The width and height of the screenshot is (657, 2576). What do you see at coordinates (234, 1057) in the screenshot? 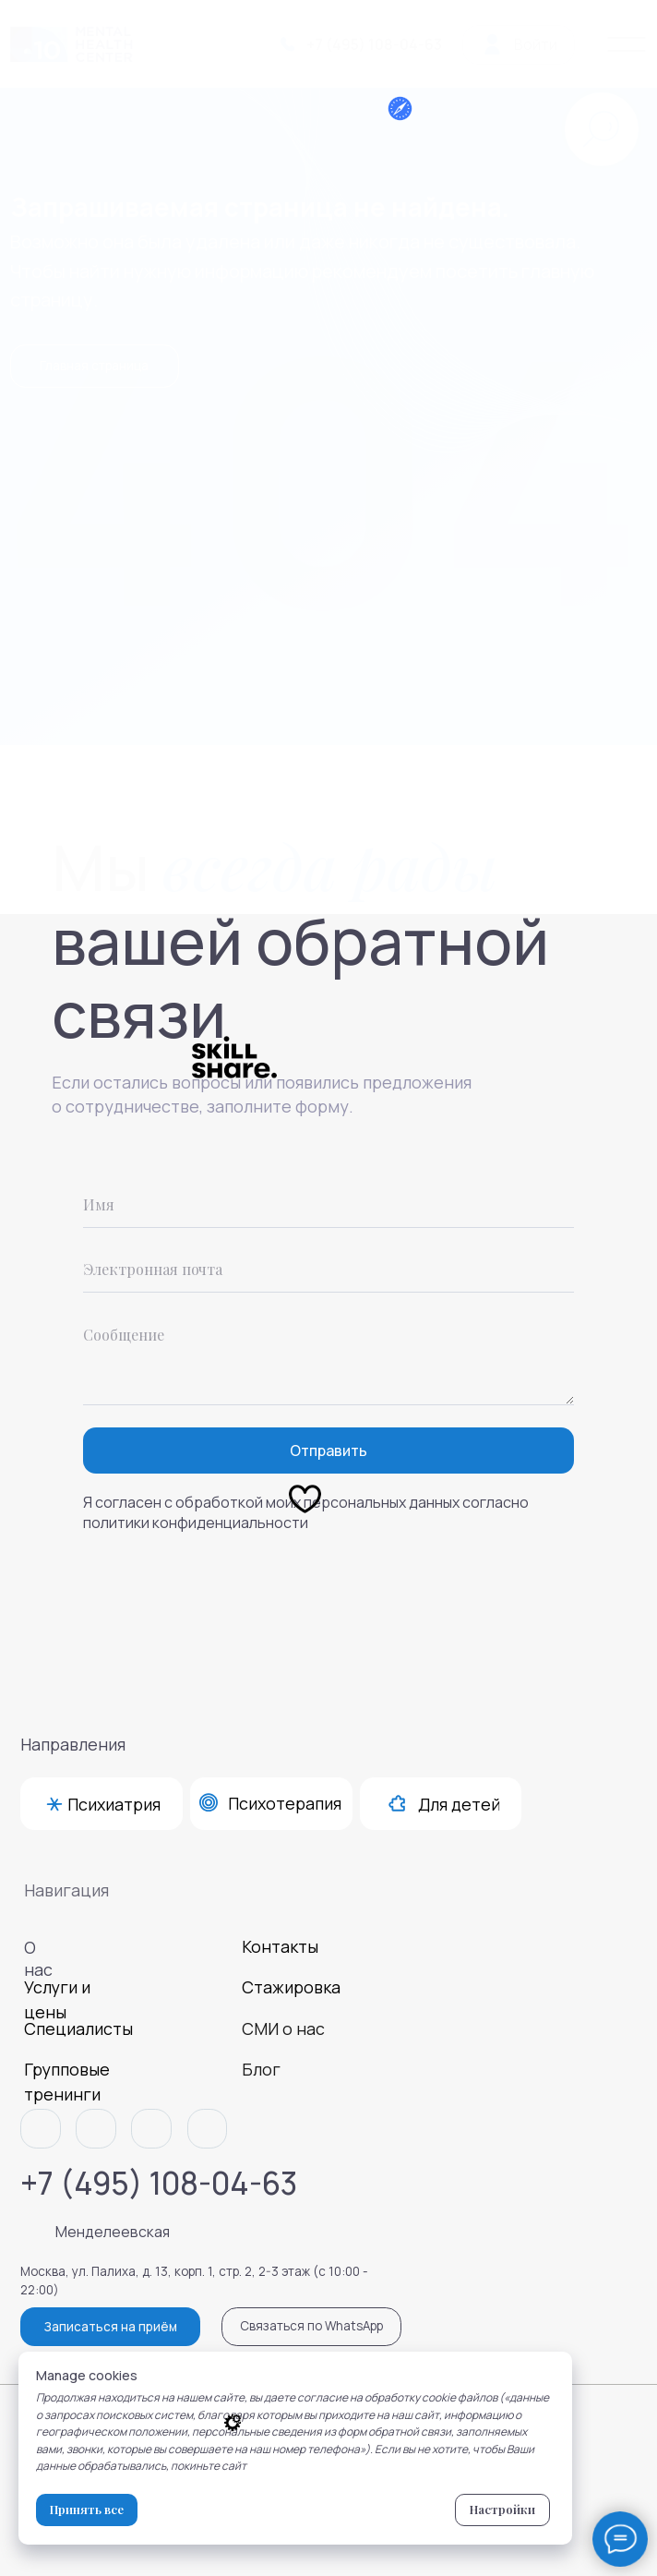
I see `open the Skillshare app` at bounding box center [234, 1057].